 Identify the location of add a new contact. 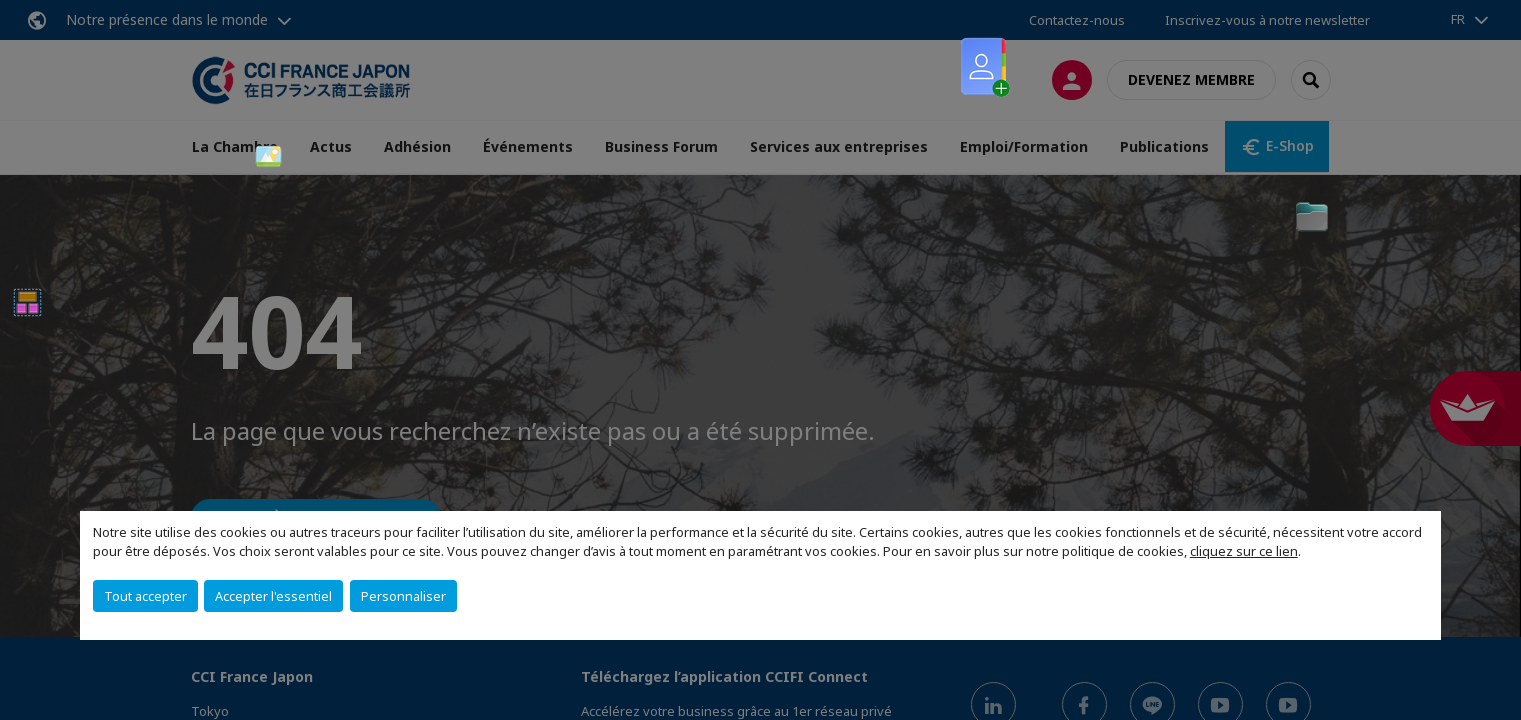
(983, 66).